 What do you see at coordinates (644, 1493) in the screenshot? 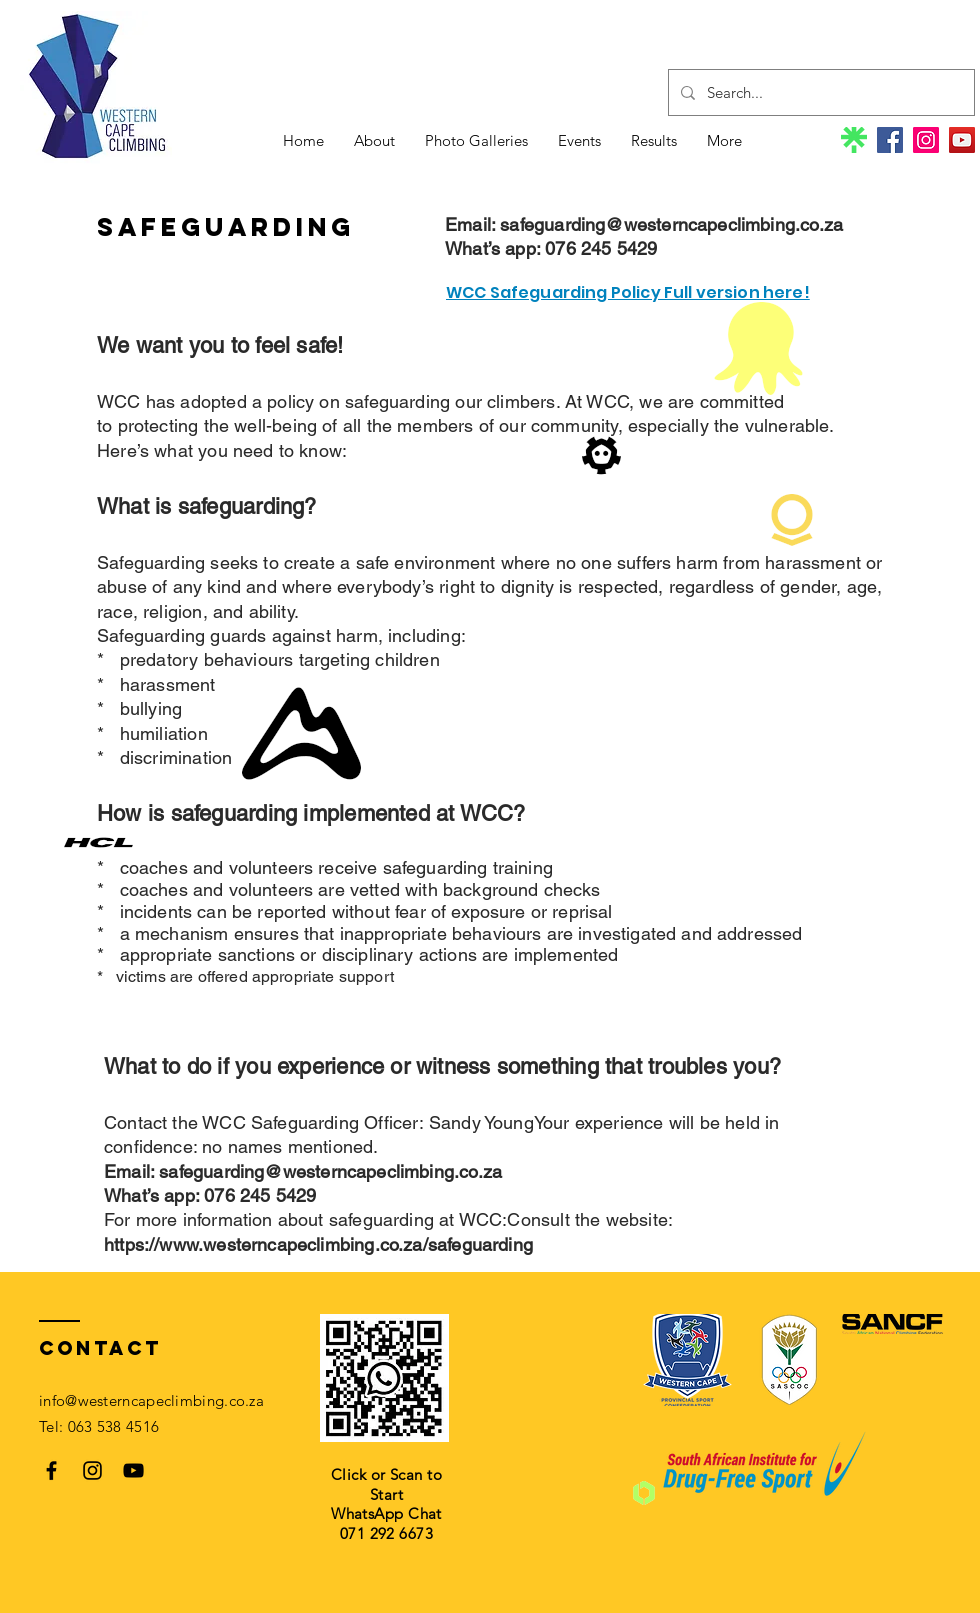
I see `opslevel logo` at bounding box center [644, 1493].